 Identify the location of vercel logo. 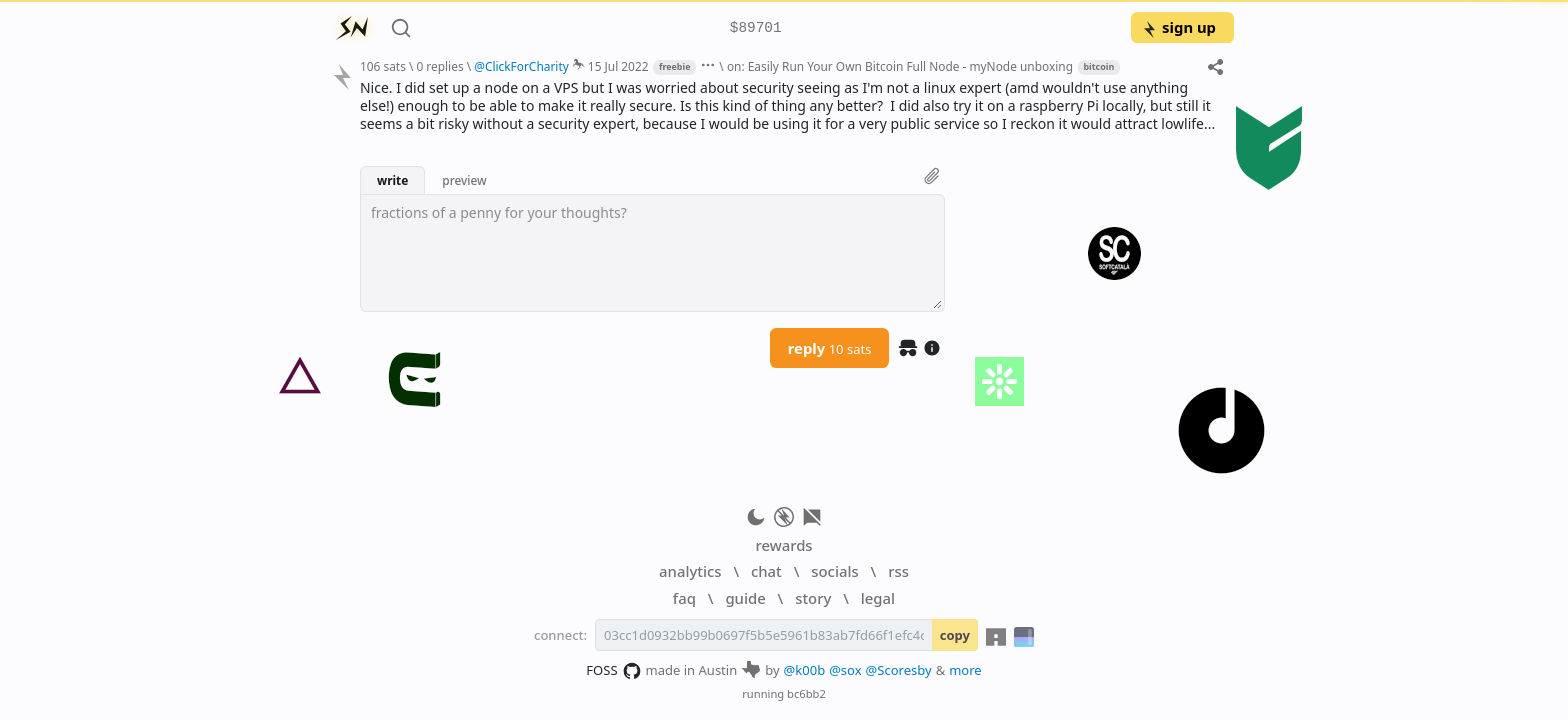
(300, 375).